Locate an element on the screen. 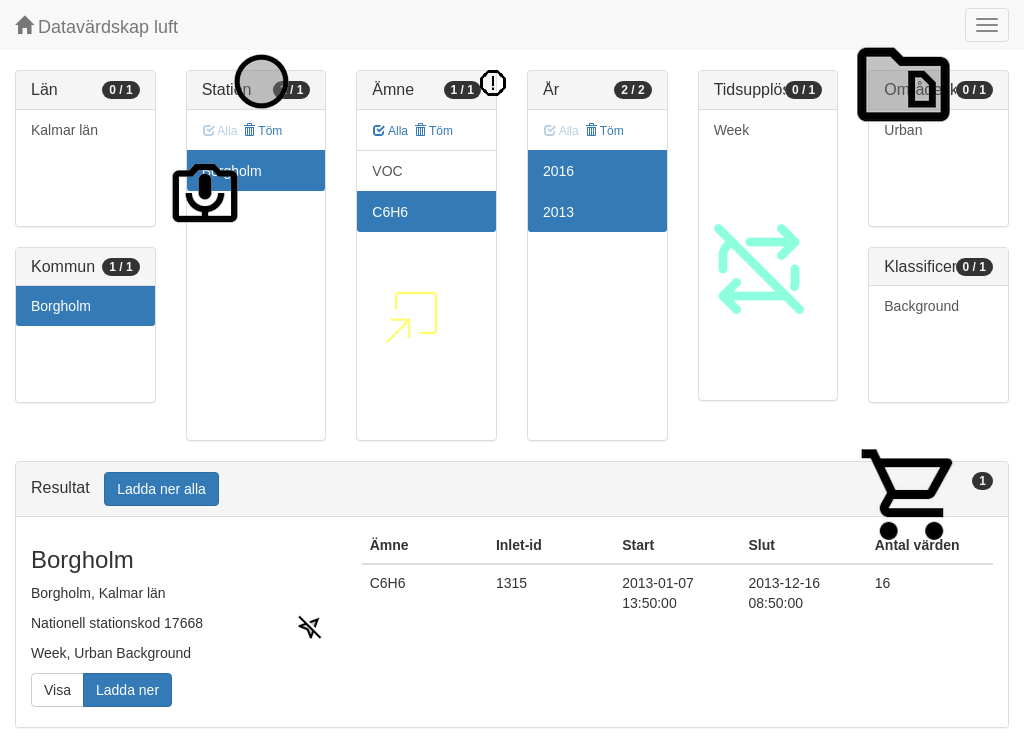 This screenshot has width=1024, height=748. location sharing is disabled is located at coordinates (309, 628).